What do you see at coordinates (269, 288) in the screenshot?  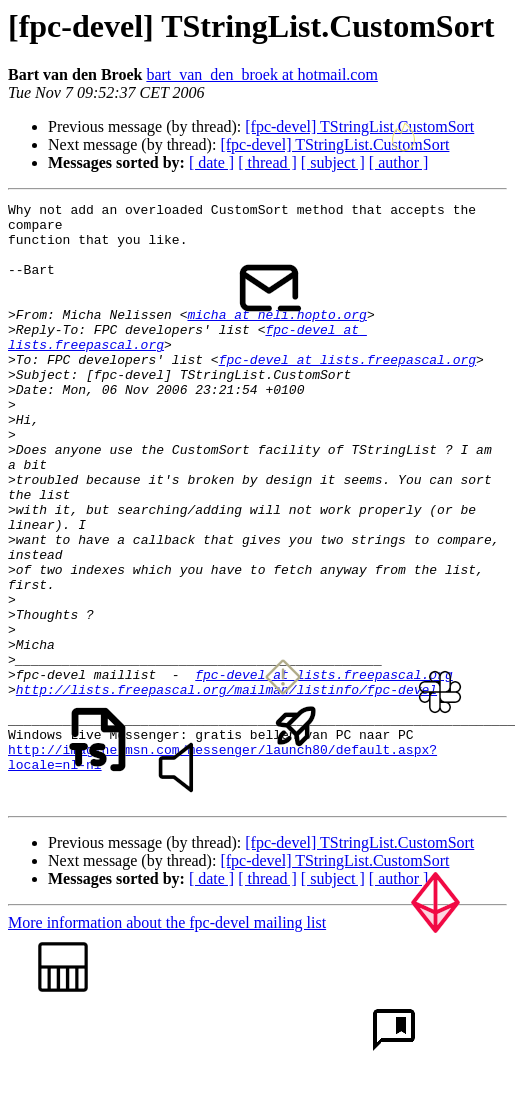 I see `remove an email from your inbox` at bounding box center [269, 288].